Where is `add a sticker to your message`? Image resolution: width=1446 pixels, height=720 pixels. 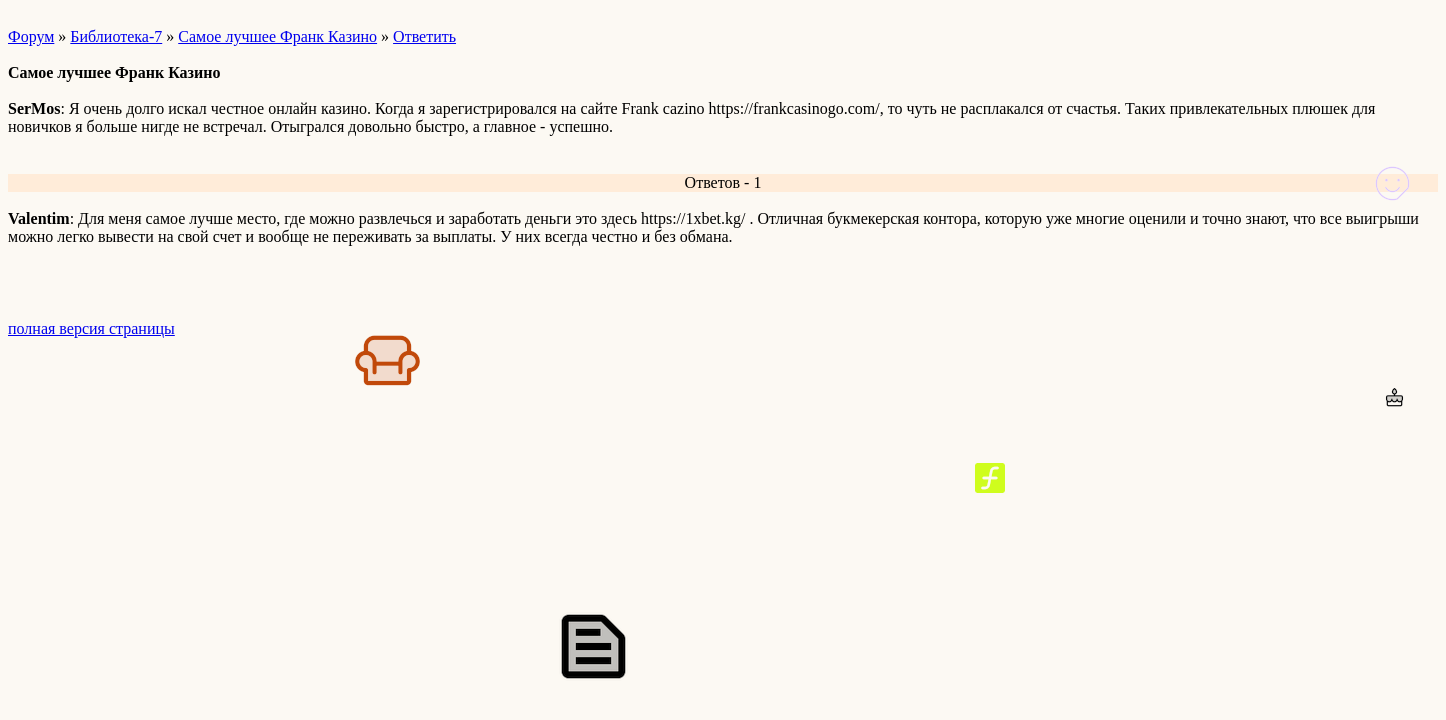 add a sticker to your message is located at coordinates (1392, 183).